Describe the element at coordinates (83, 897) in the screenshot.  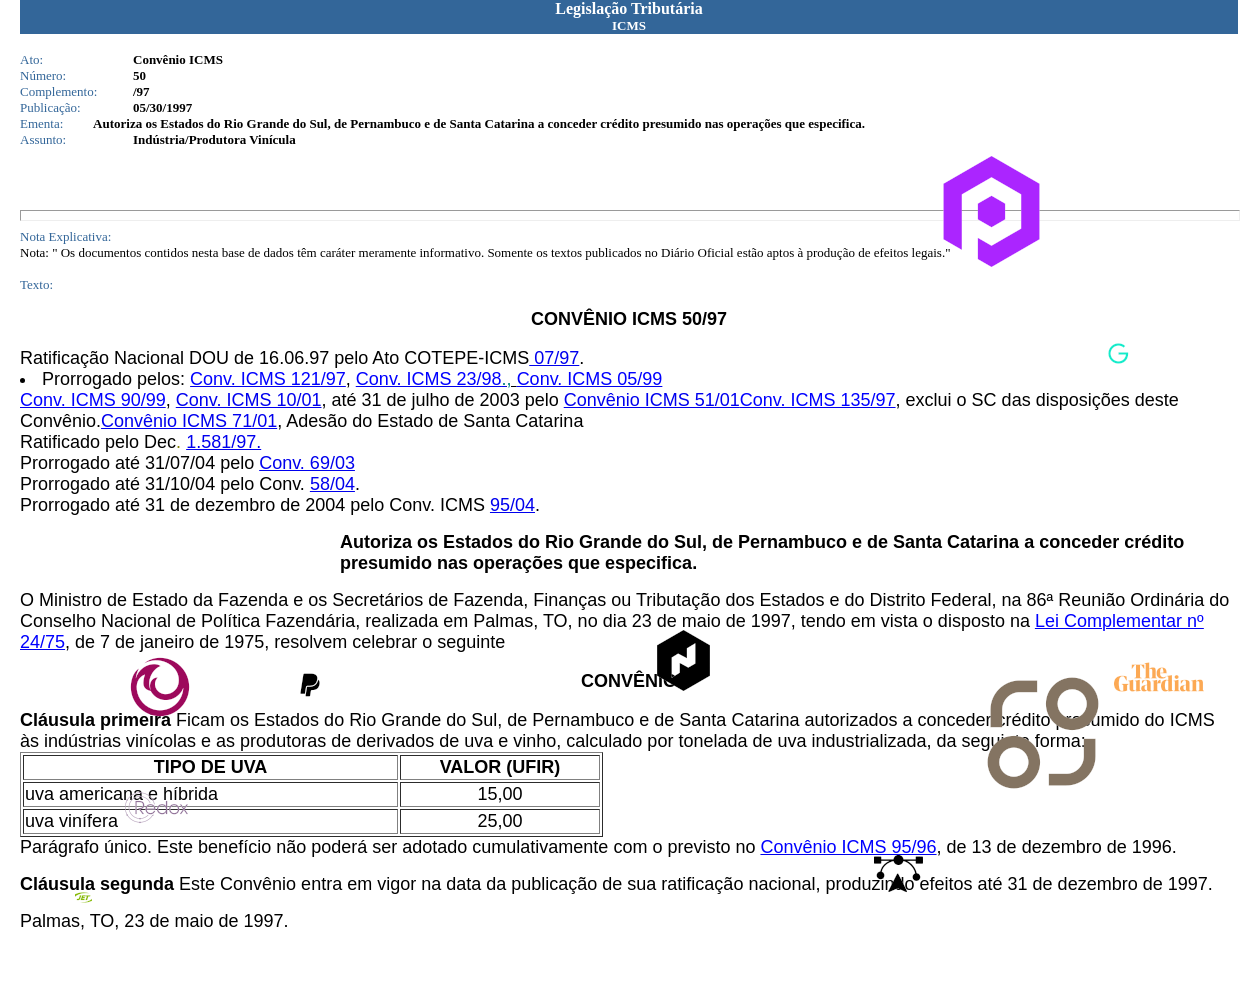
I see `jet.com logo` at that location.